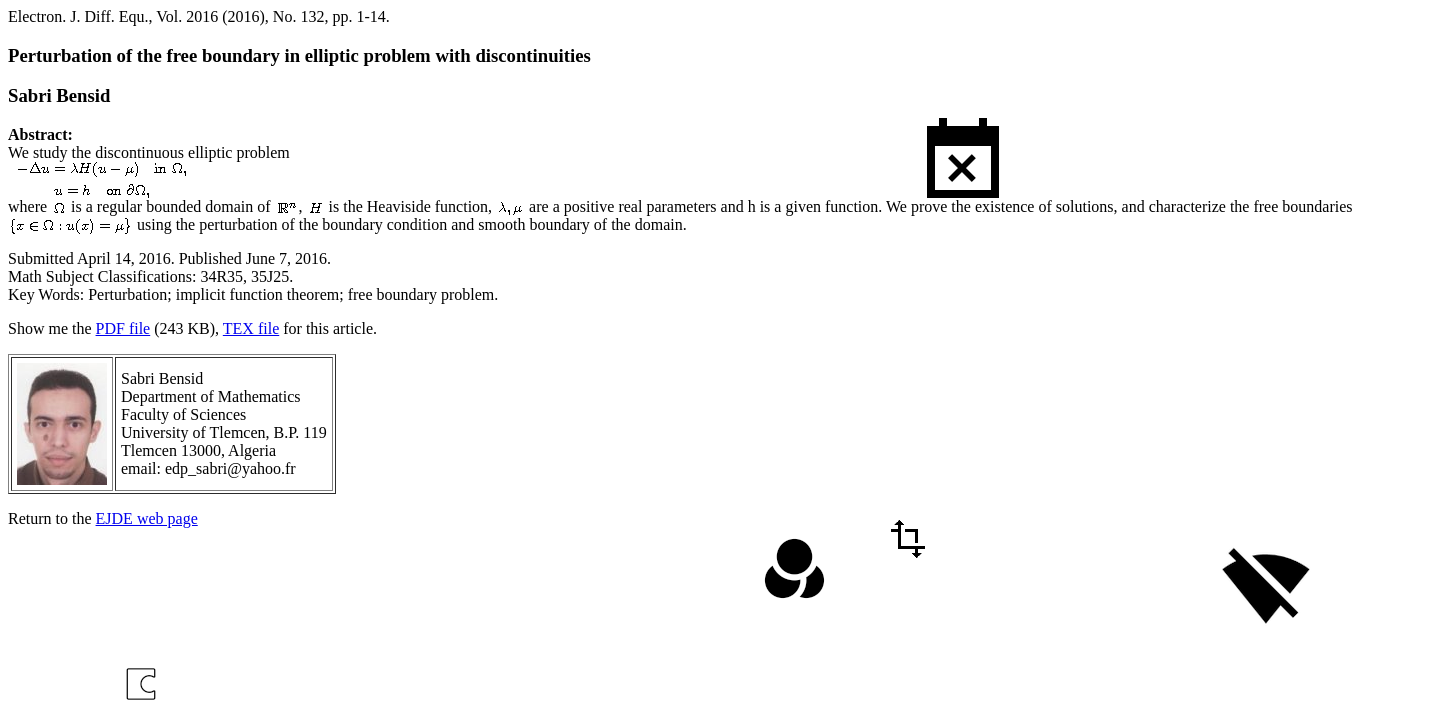  What do you see at coordinates (141, 684) in the screenshot?
I see `open Coda app` at bounding box center [141, 684].